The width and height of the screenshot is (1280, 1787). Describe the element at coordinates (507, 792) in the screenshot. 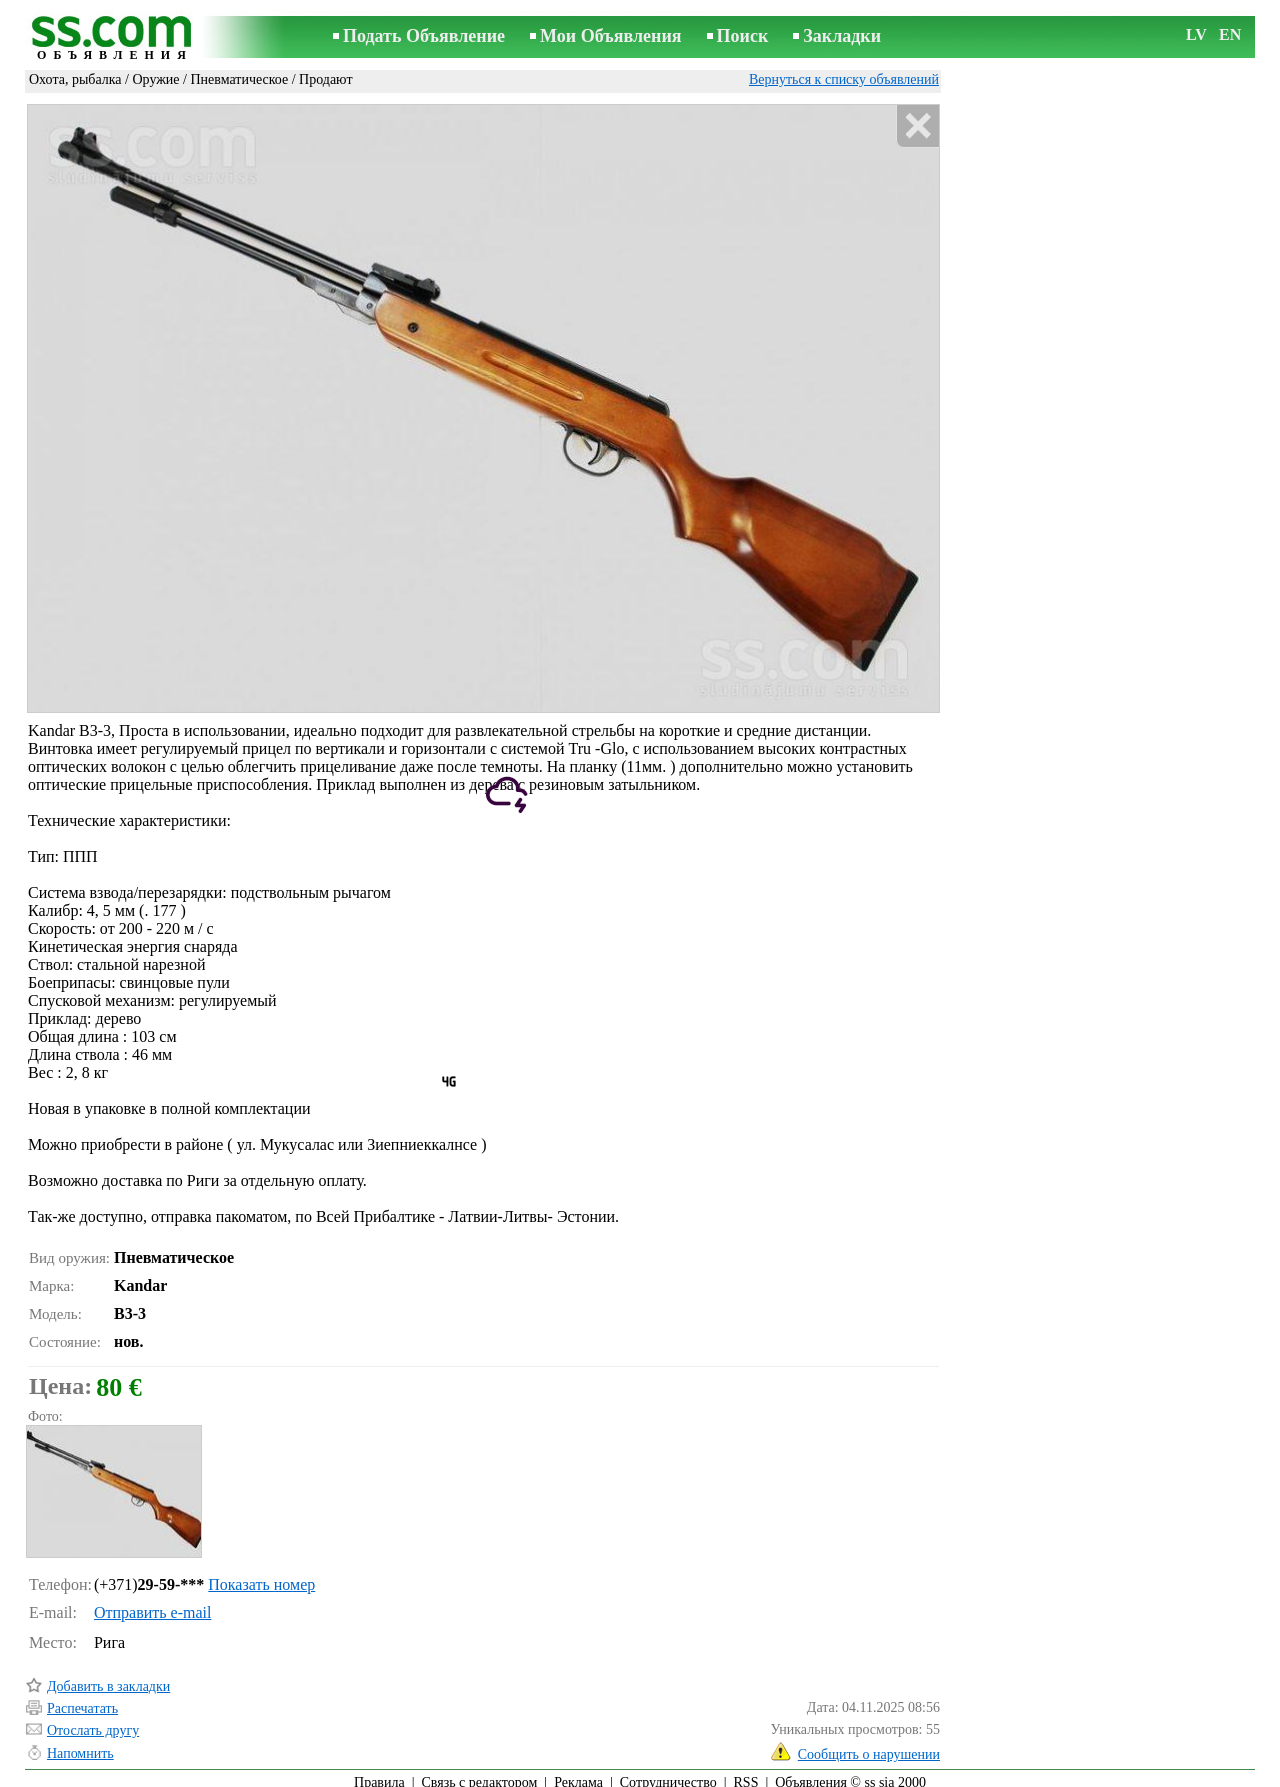

I see `indicates thunderstorm or severe weather conditions` at that location.